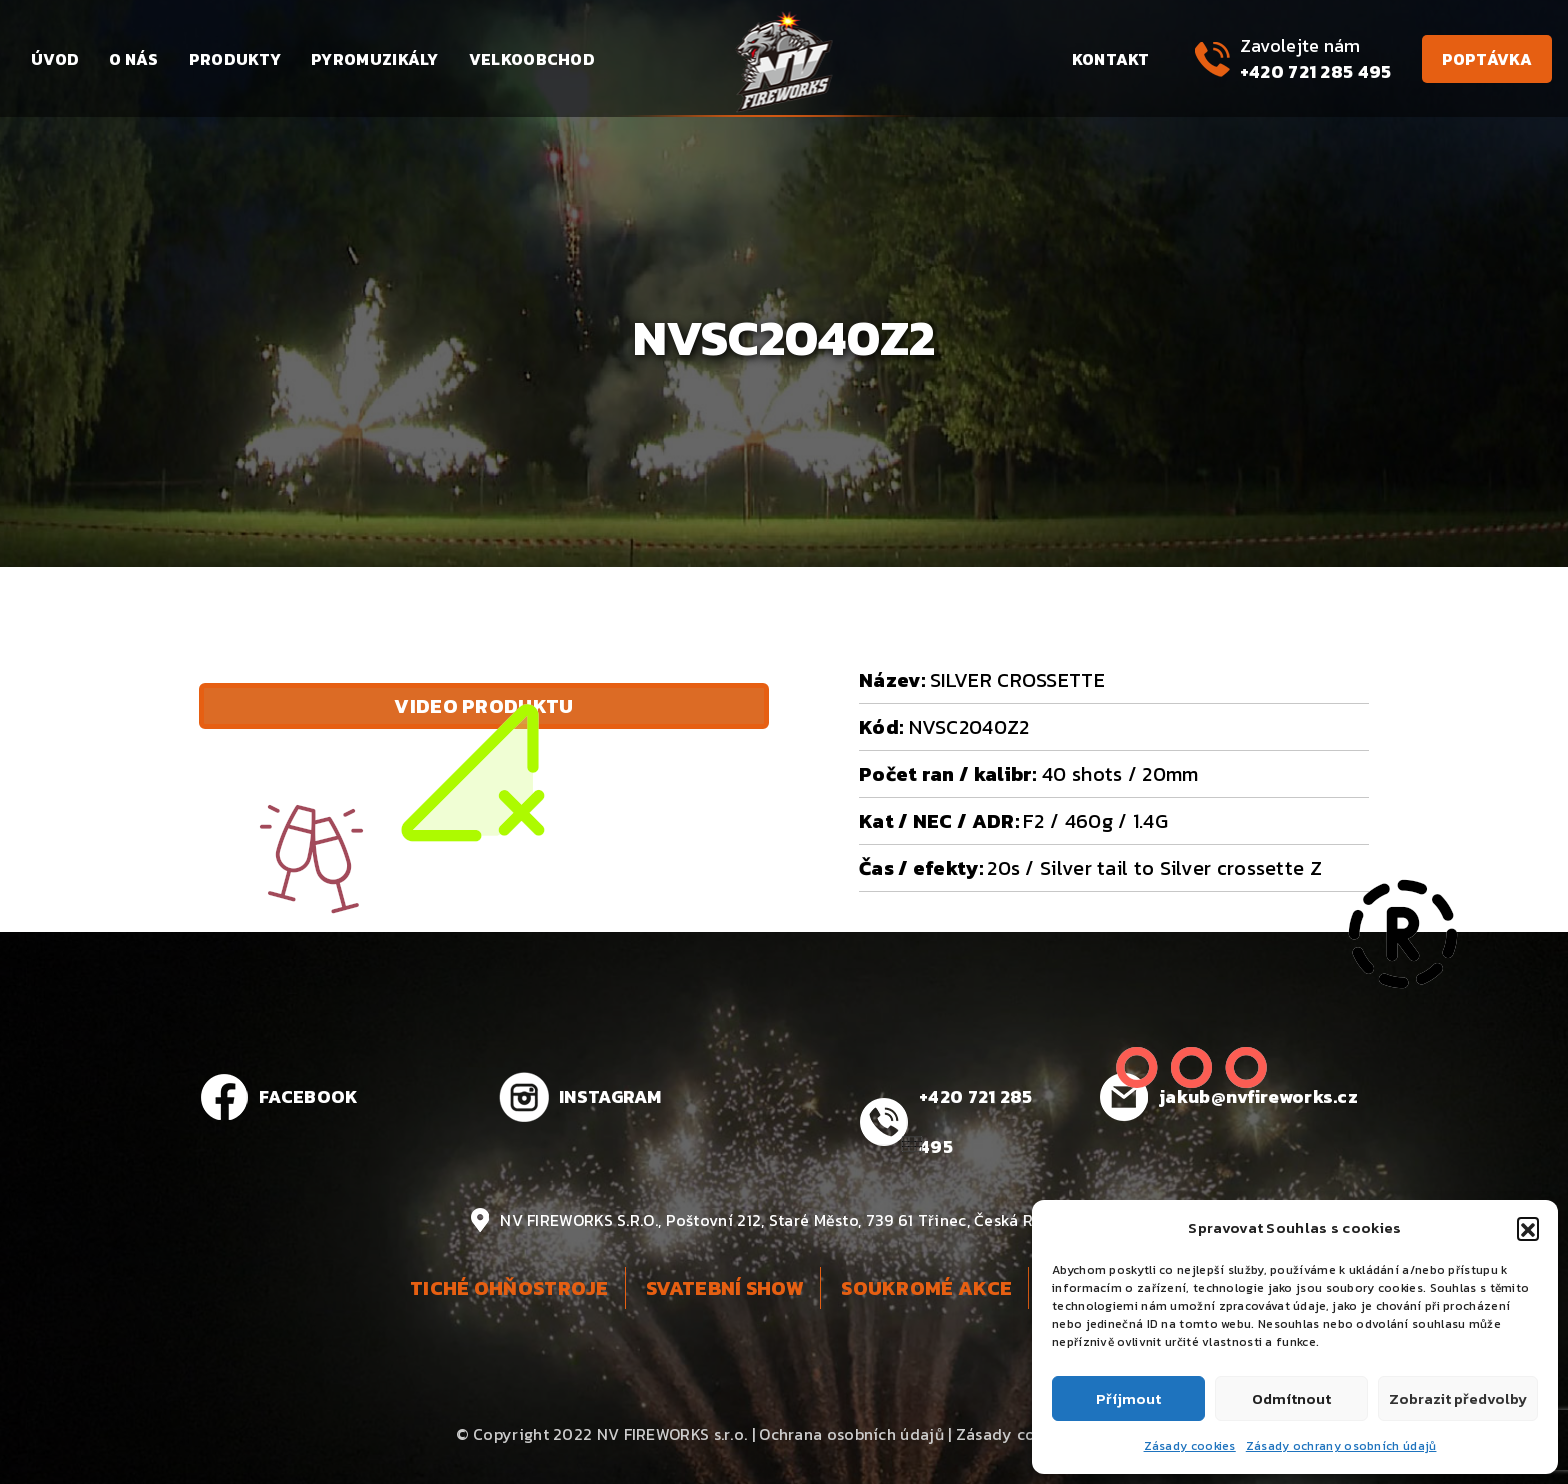 The width and height of the screenshot is (1568, 1484). Describe the element at coordinates (1403, 934) in the screenshot. I see `indicates registered trademark symbol` at that location.